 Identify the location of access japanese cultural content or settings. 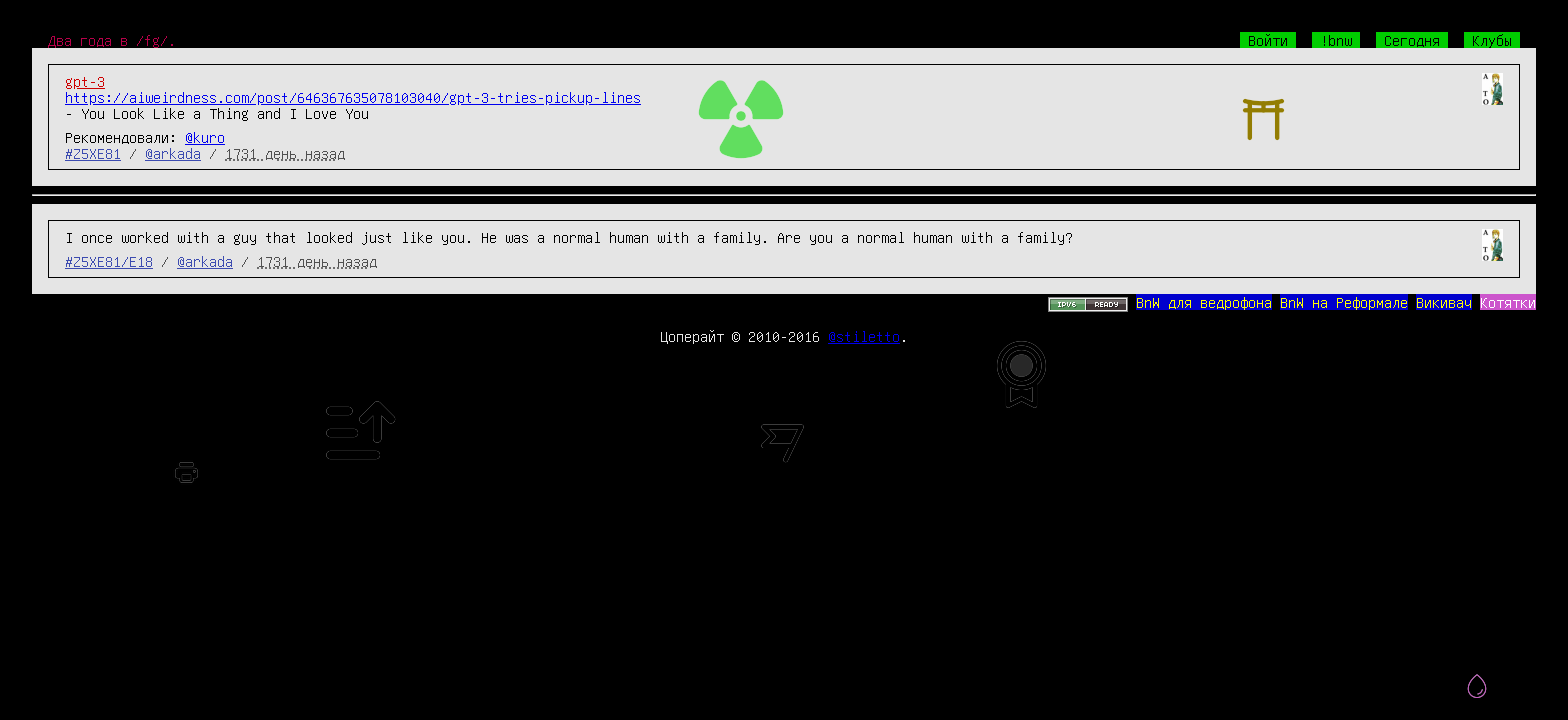
(1263, 119).